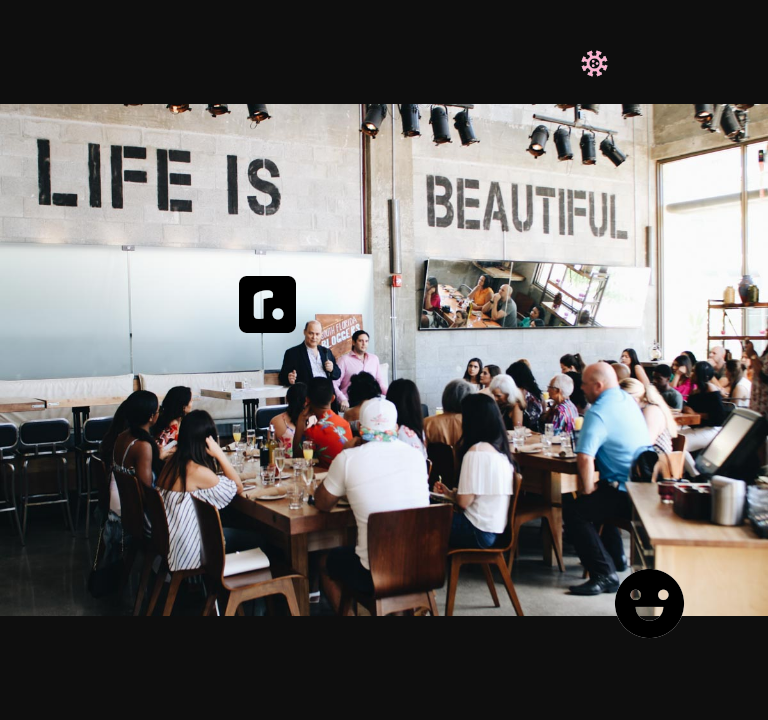 The width and height of the screenshot is (768, 720). What do you see at coordinates (267, 304) in the screenshot?
I see `open roadmap.sh website or app` at bounding box center [267, 304].